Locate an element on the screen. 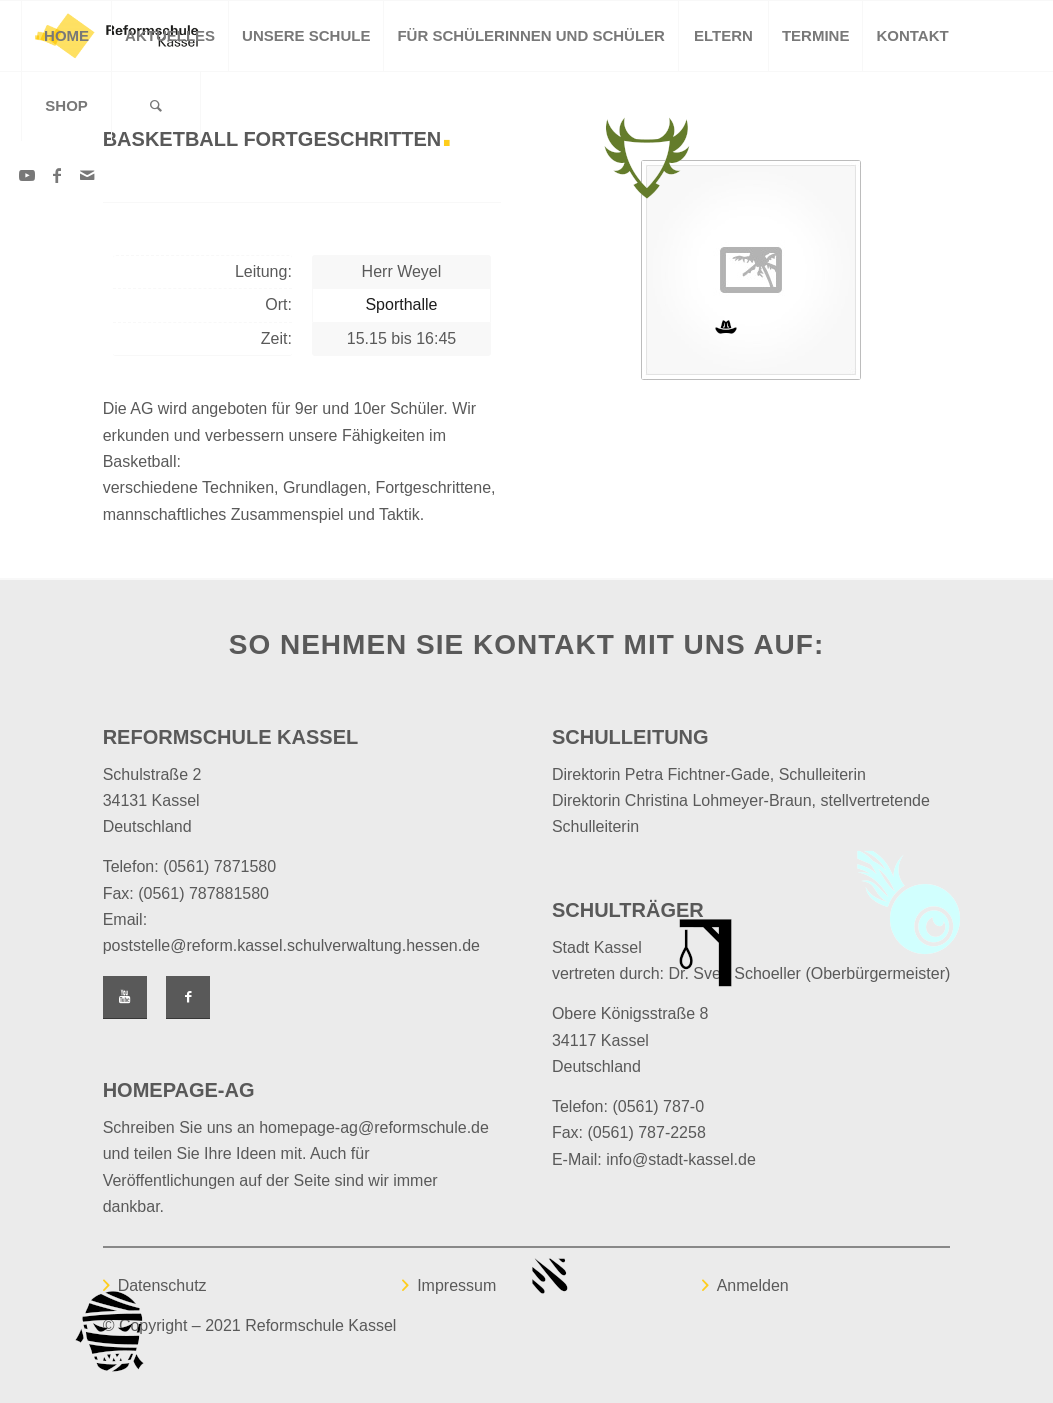 This screenshot has width=1053, height=1403. indicates heavy rain weather condition is located at coordinates (550, 1276).